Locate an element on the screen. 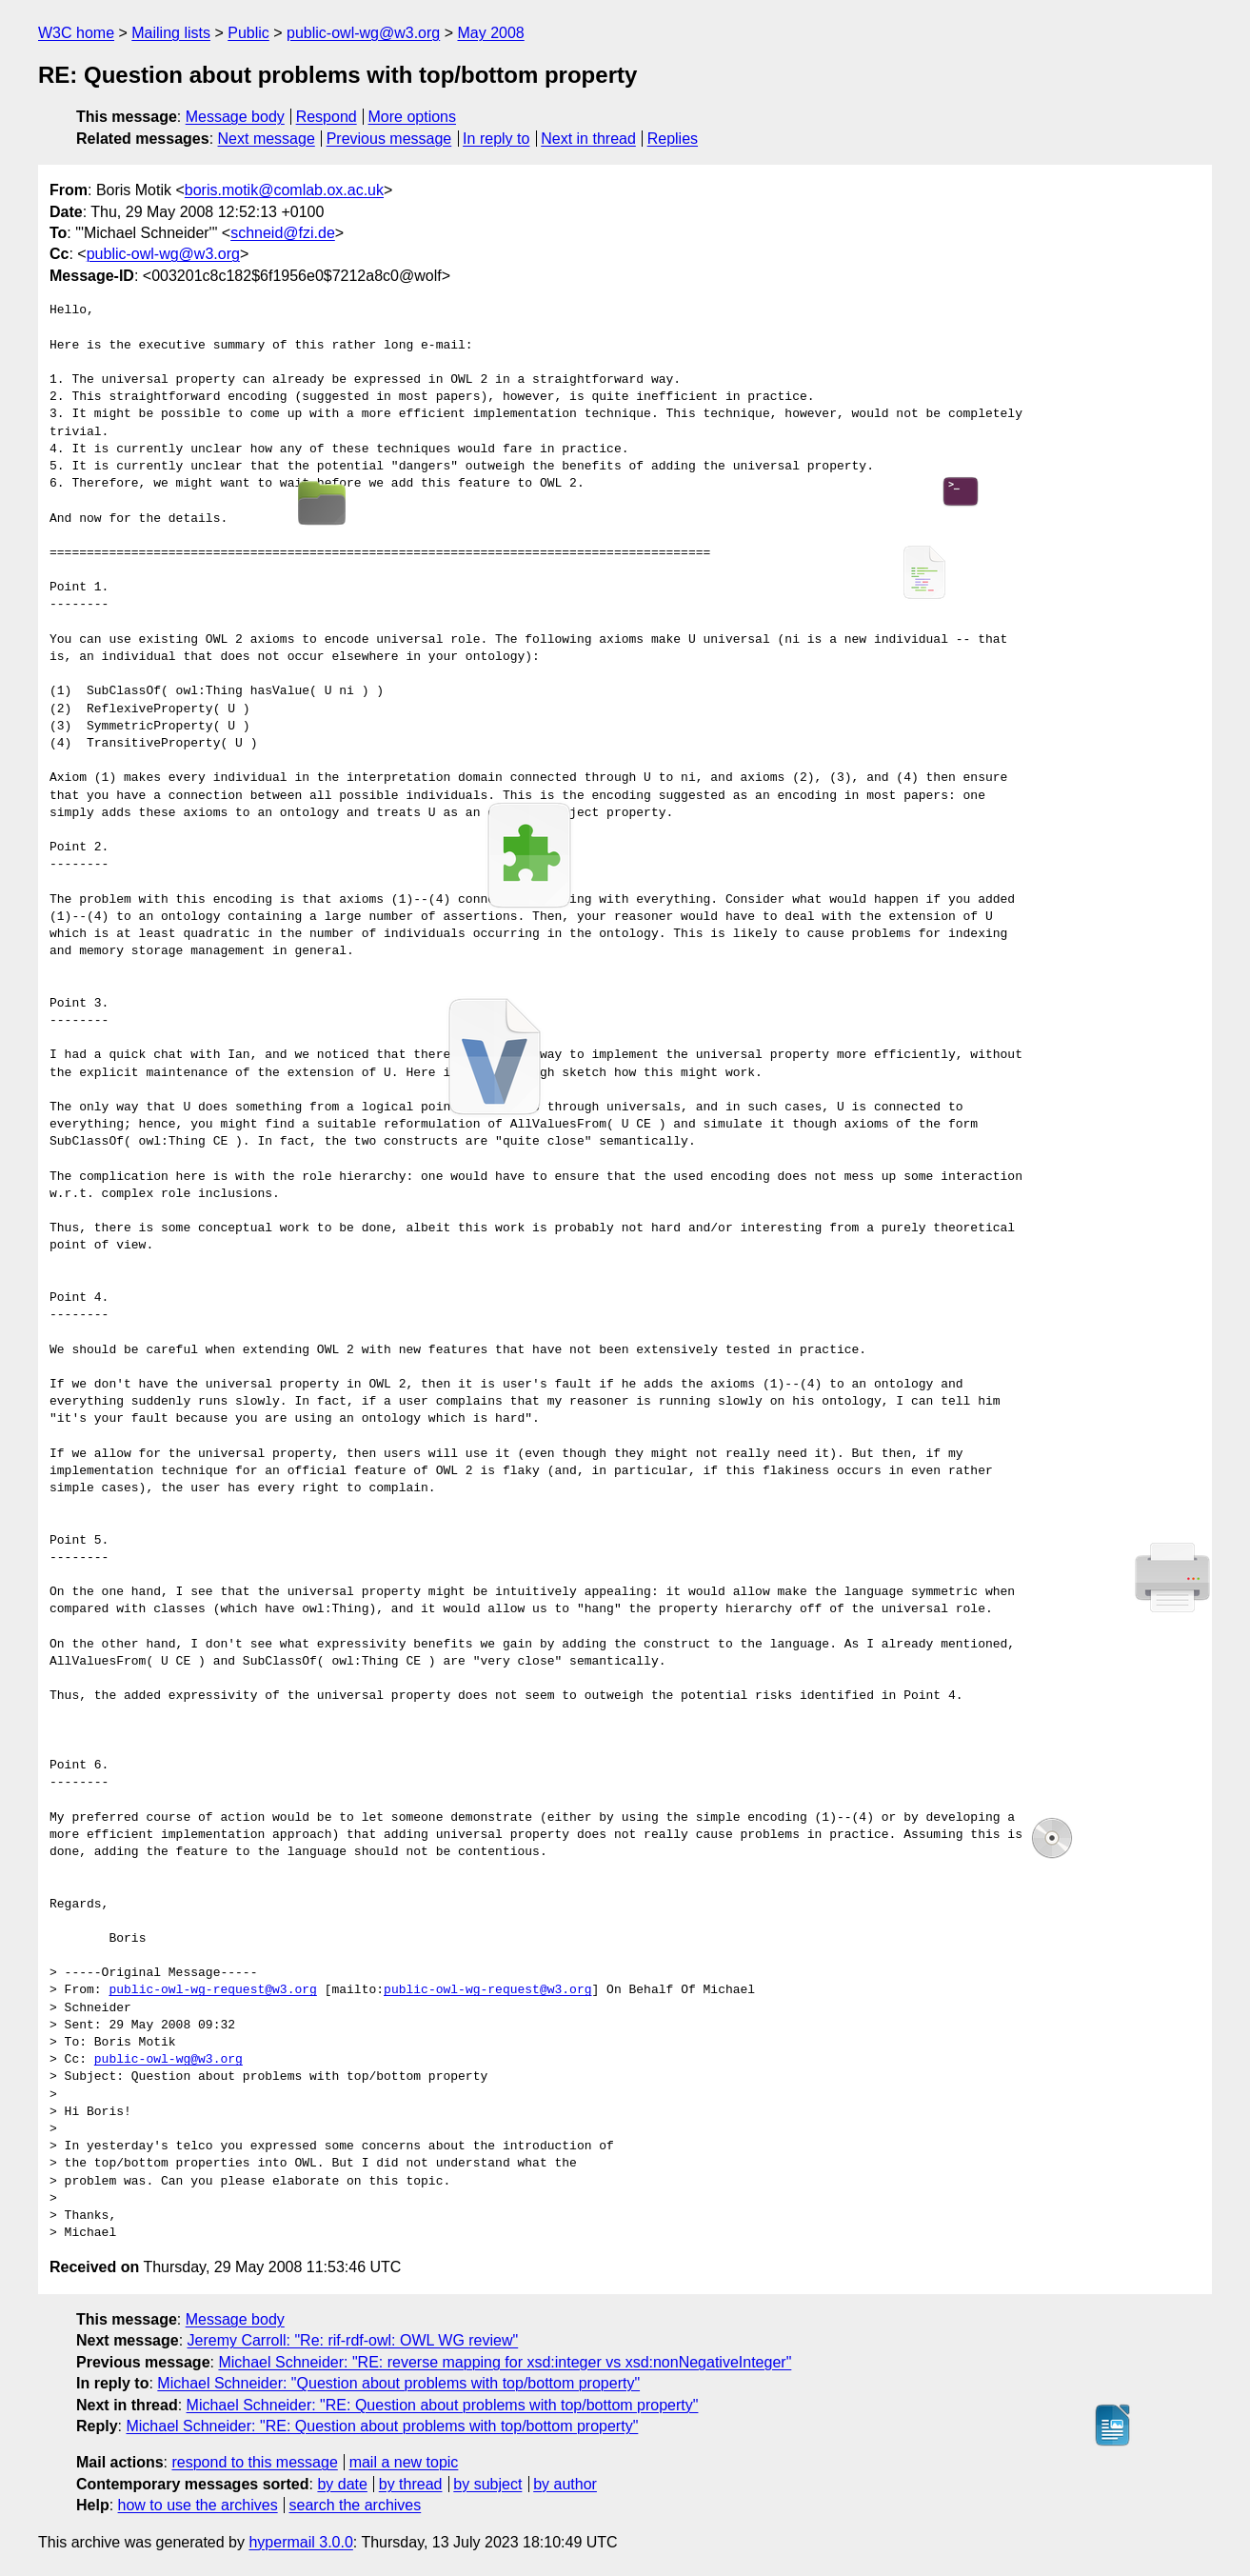  an open folder displaying its contents is located at coordinates (322, 503).